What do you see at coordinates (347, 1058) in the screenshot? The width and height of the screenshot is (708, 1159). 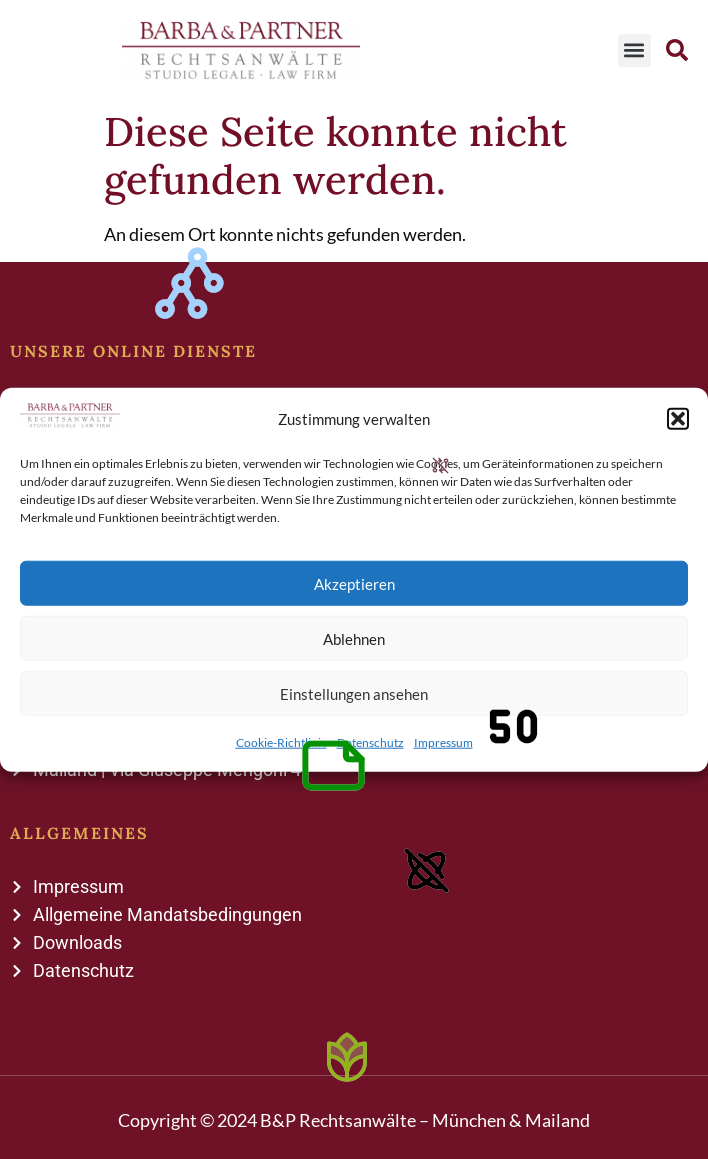 I see `indicates grain or wheat-based ingredients` at bounding box center [347, 1058].